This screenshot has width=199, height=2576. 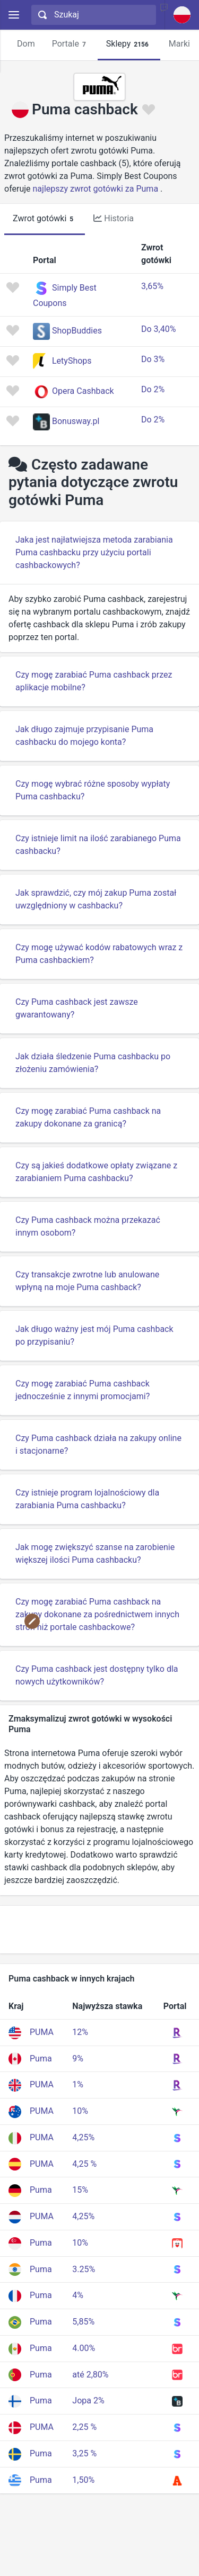 What do you see at coordinates (164, 7) in the screenshot?
I see `open the Twitch app` at bounding box center [164, 7].